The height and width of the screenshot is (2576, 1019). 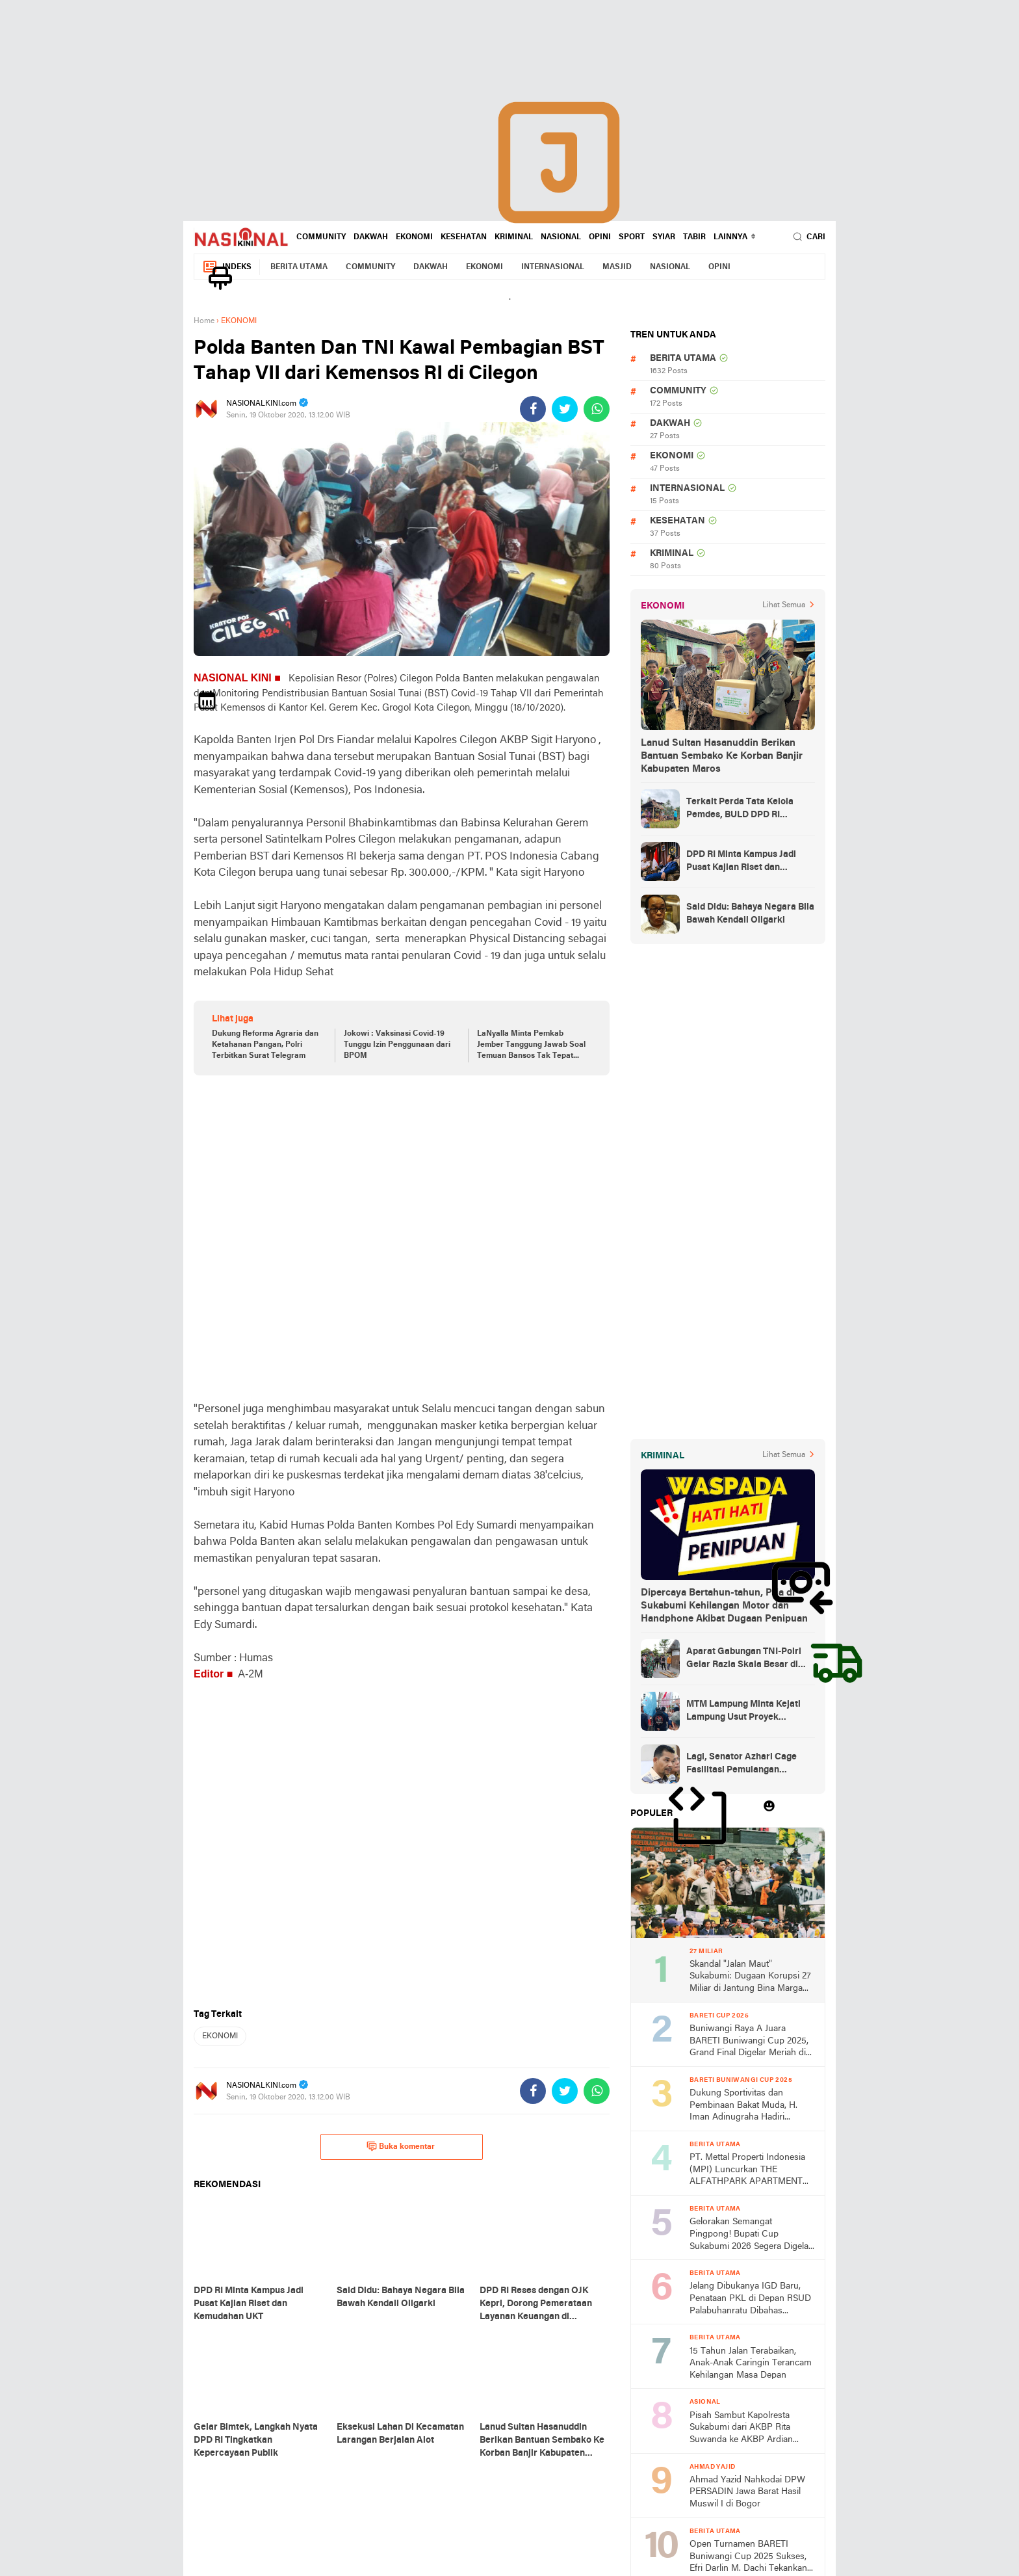 I want to click on insert a code block or snippet, so click(x=700, y=1818).